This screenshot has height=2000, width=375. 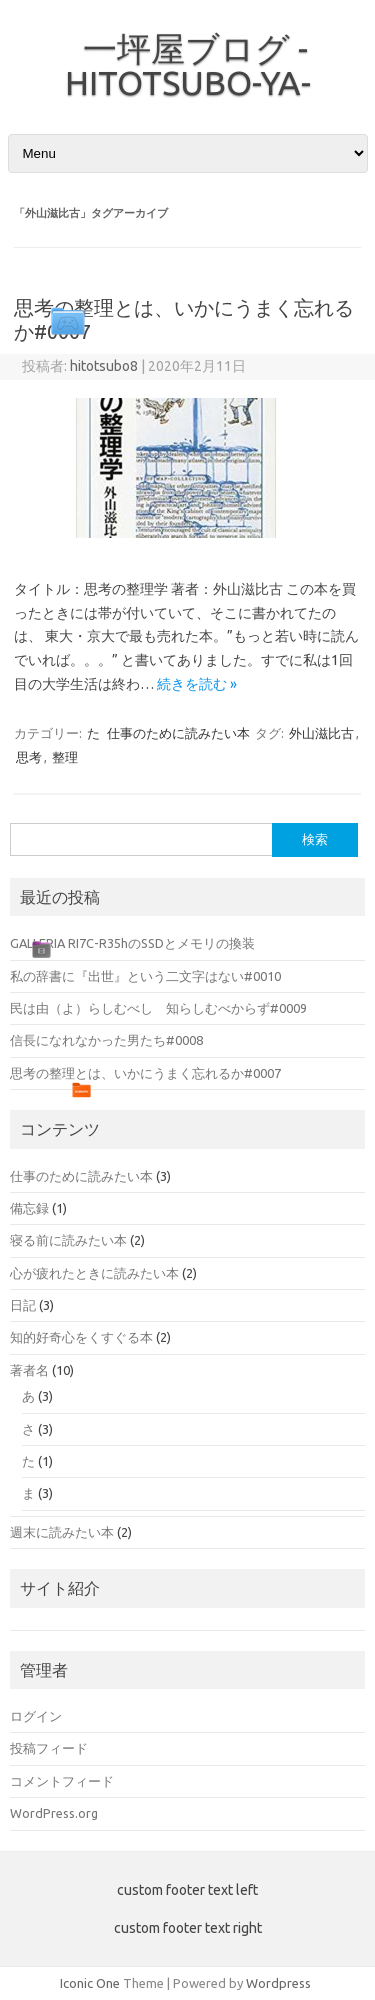 What do you see at coordinates (81, 1090) in the screenshot?
I see `open xiaomi files folder` at bounding box center [81, 1090].